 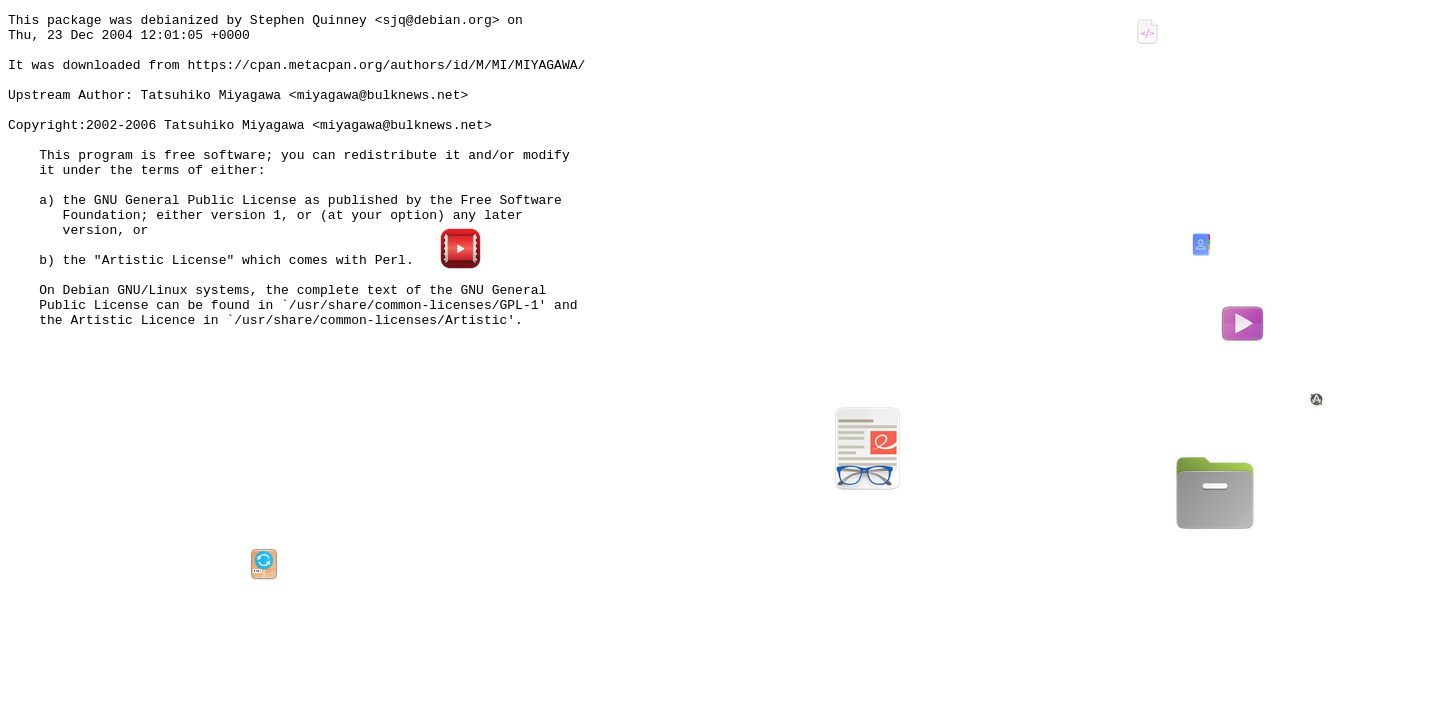 I want to click on open the video player app, so click(x=1242, y=323).